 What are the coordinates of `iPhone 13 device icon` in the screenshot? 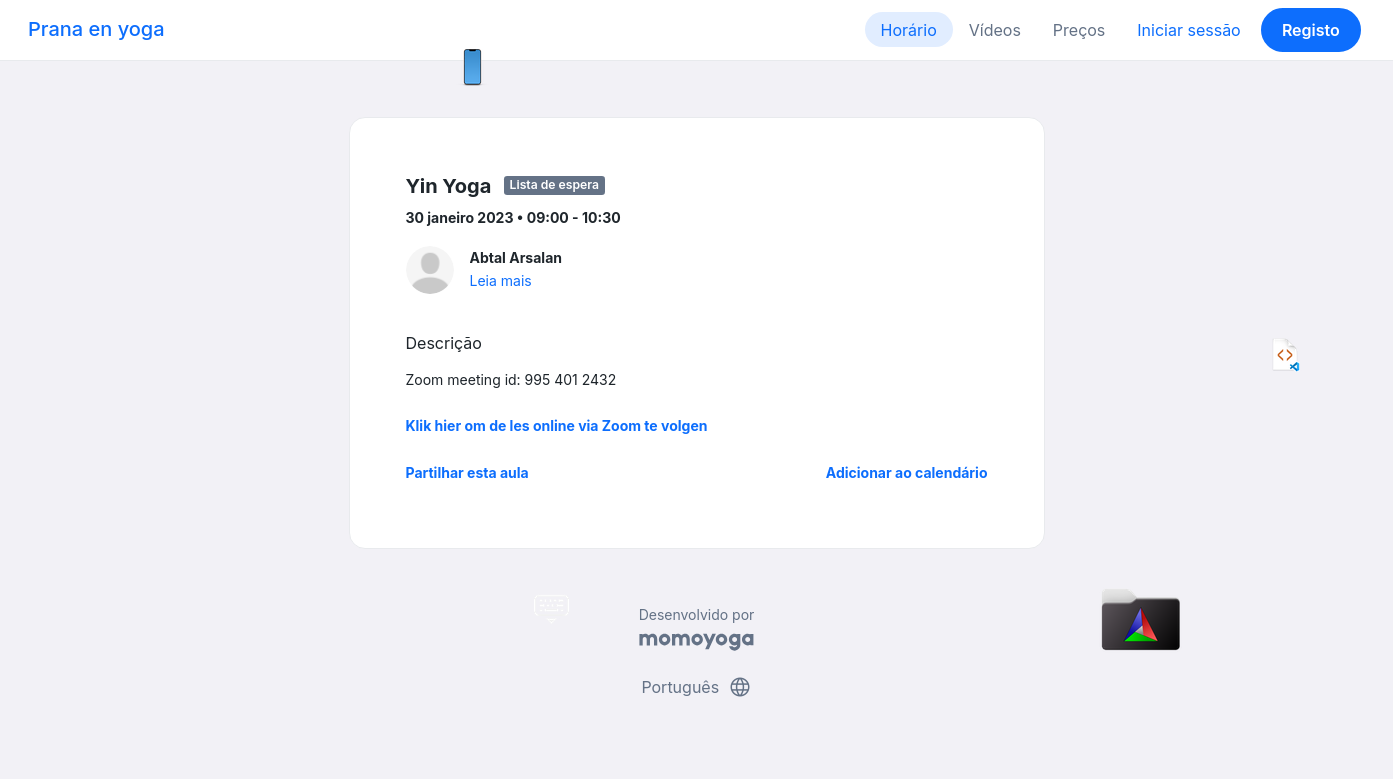 It's located at (472, 67).